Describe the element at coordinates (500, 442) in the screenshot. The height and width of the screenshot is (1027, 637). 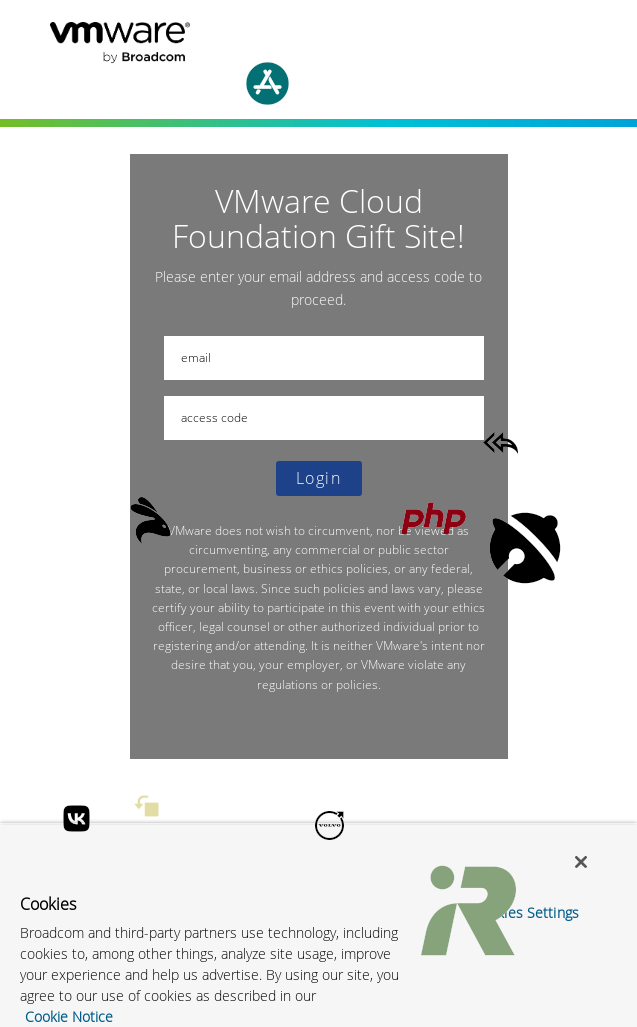
I see `reply to all recipients in an email thread` at that location.